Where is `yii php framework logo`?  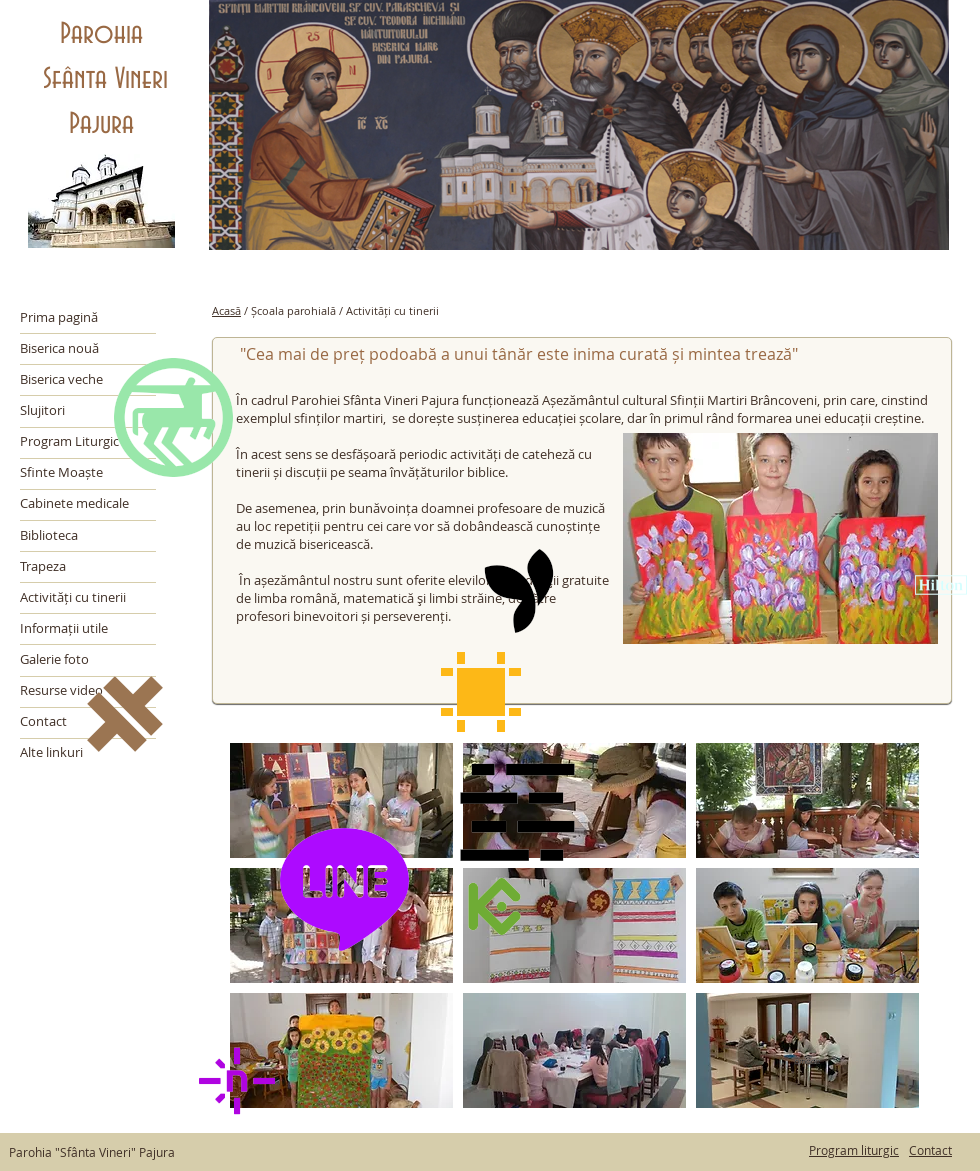
yii php framework logo is located at coordinates (519, 591).